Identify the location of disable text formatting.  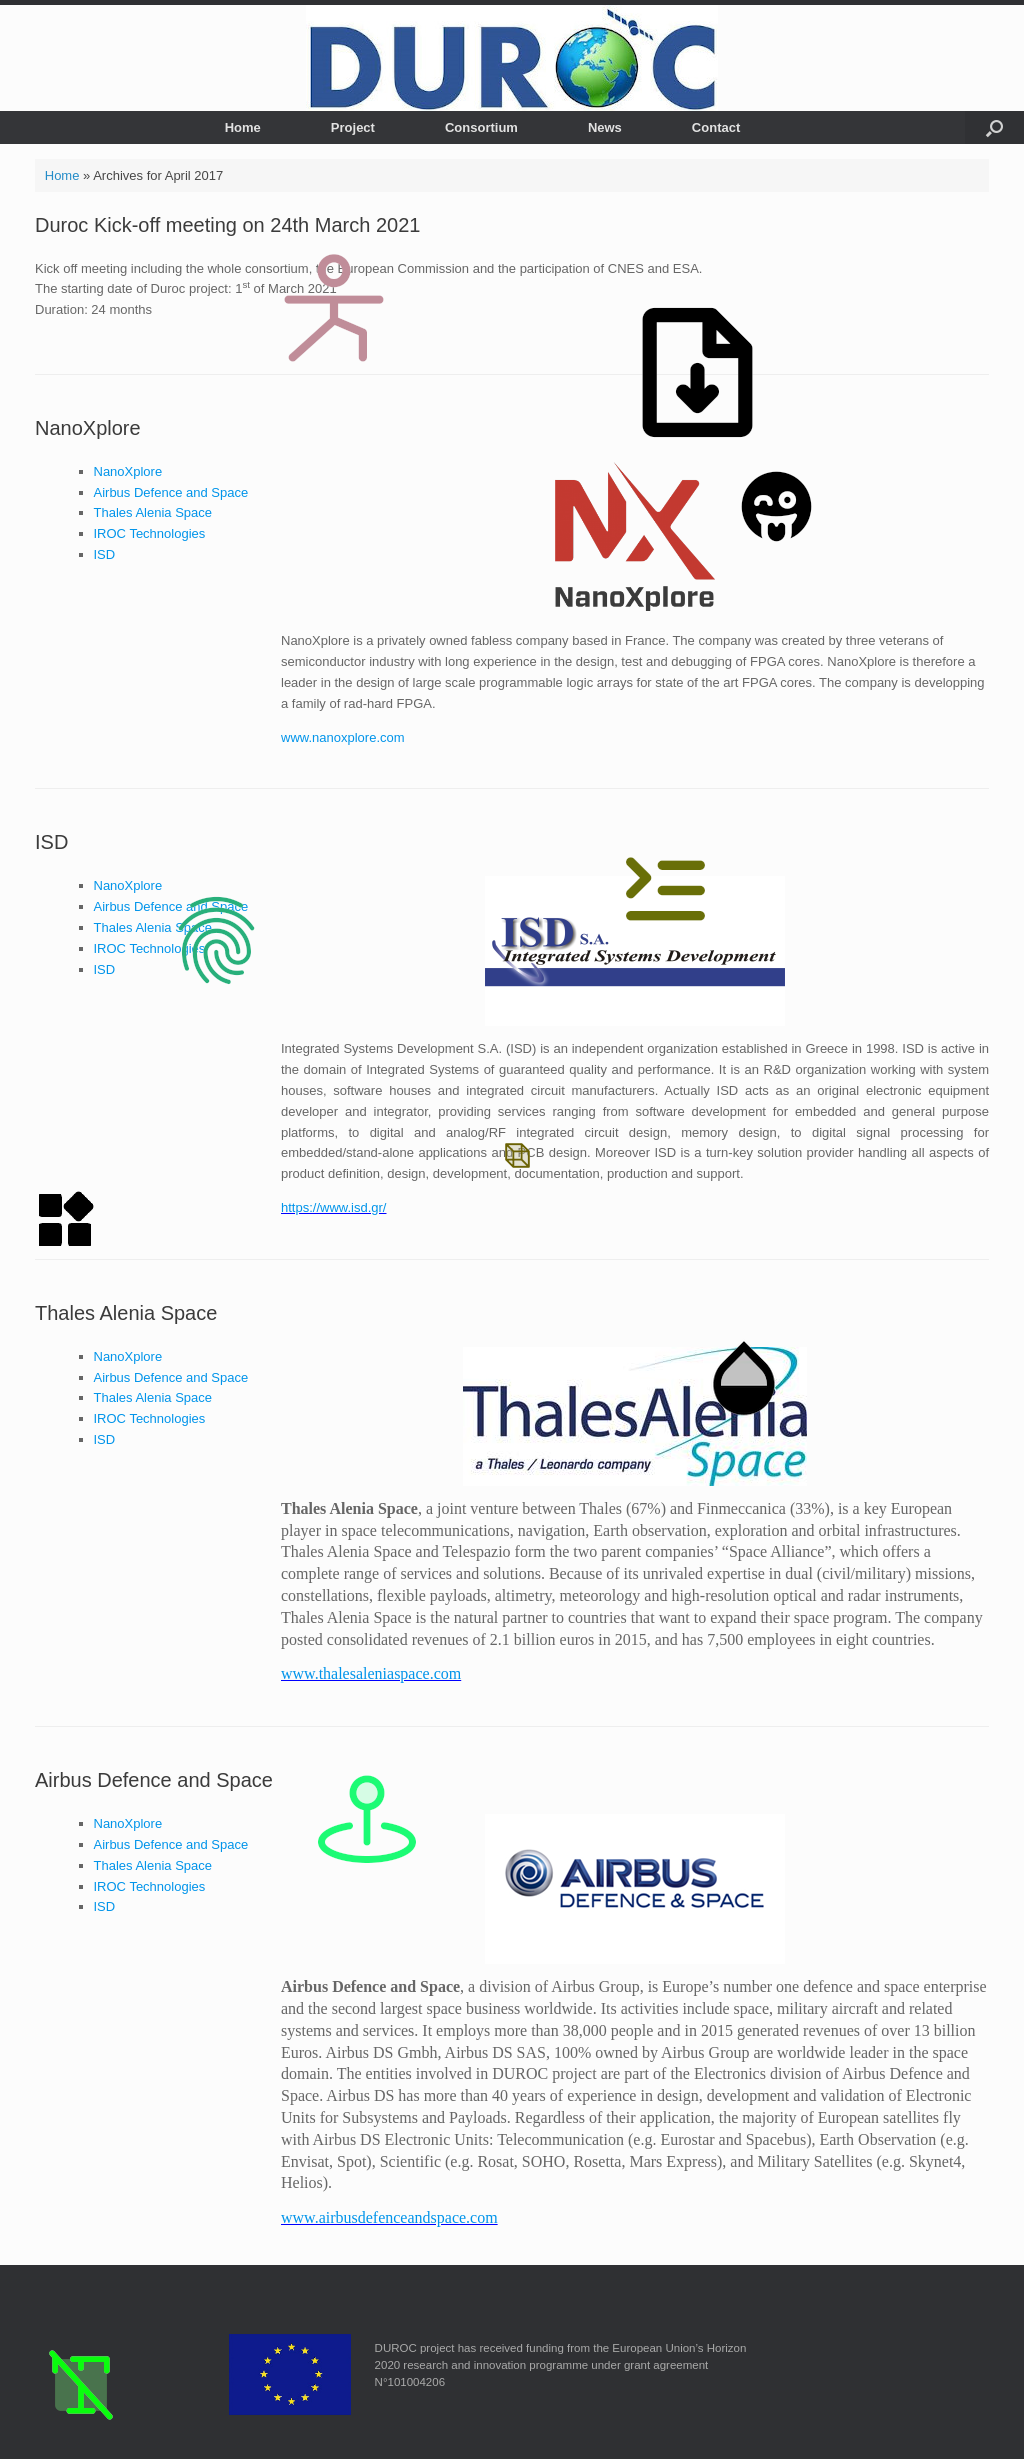
(81, 2385).